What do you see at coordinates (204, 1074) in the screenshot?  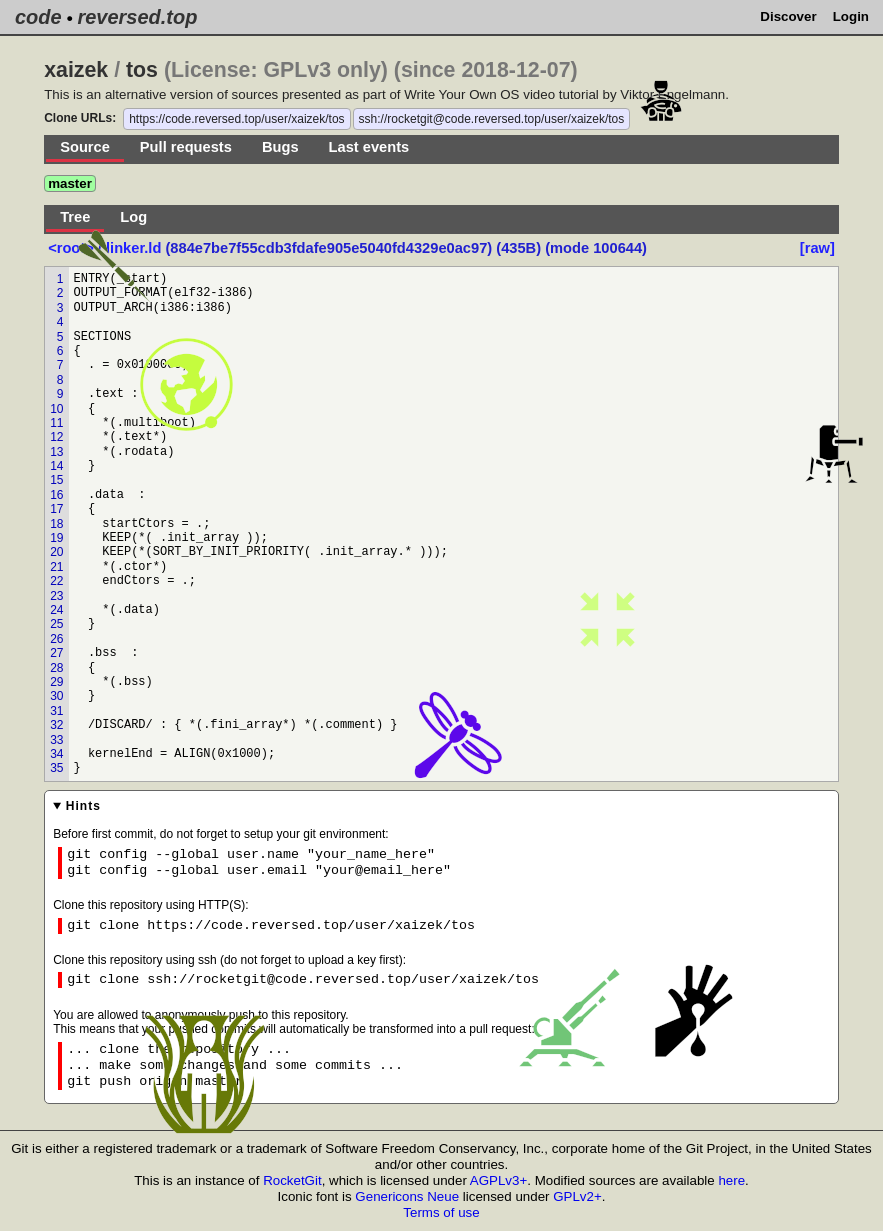 I see `indicates a special power-up or ability is active` at bounding box center [204, 1074].